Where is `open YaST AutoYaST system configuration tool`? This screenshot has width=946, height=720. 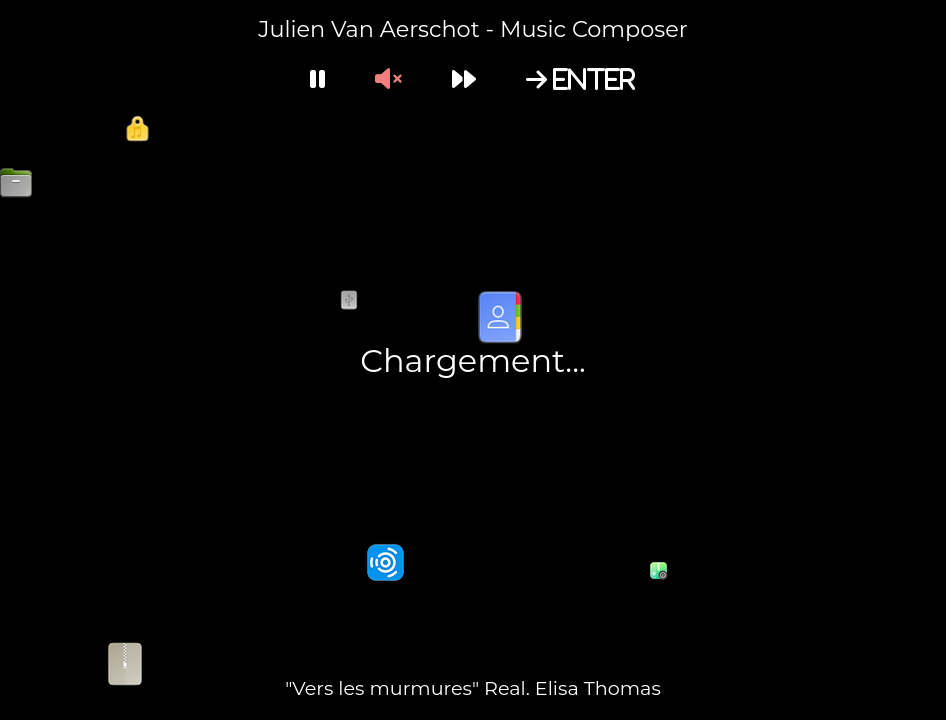 open YaST AutoYaST system configuration tool is located at coordinates (658, 570).